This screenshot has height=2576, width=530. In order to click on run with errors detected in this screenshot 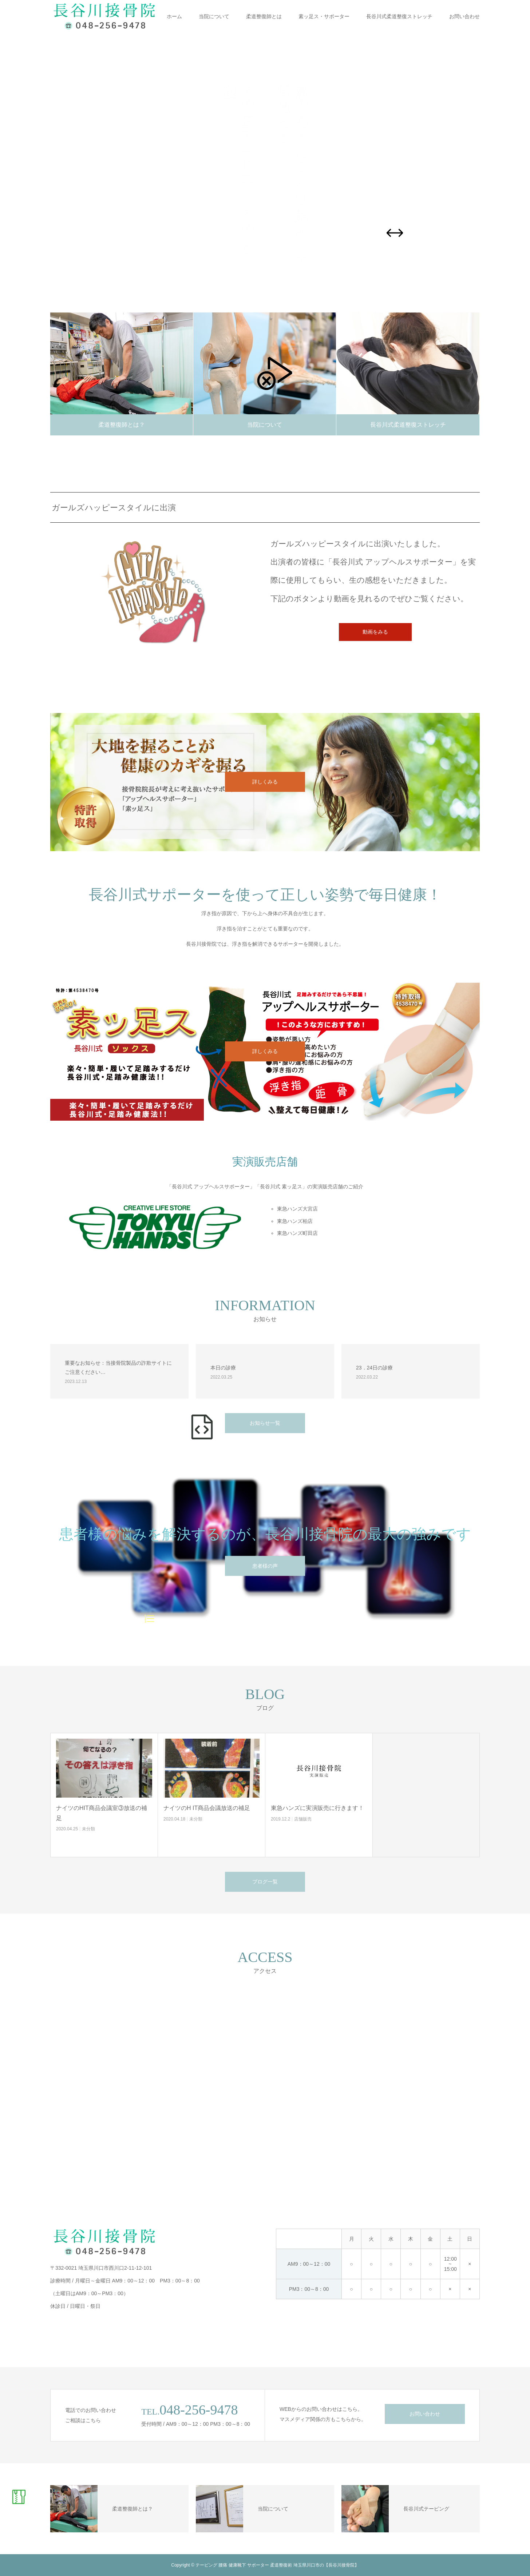, I will do `click(275, 372)`.